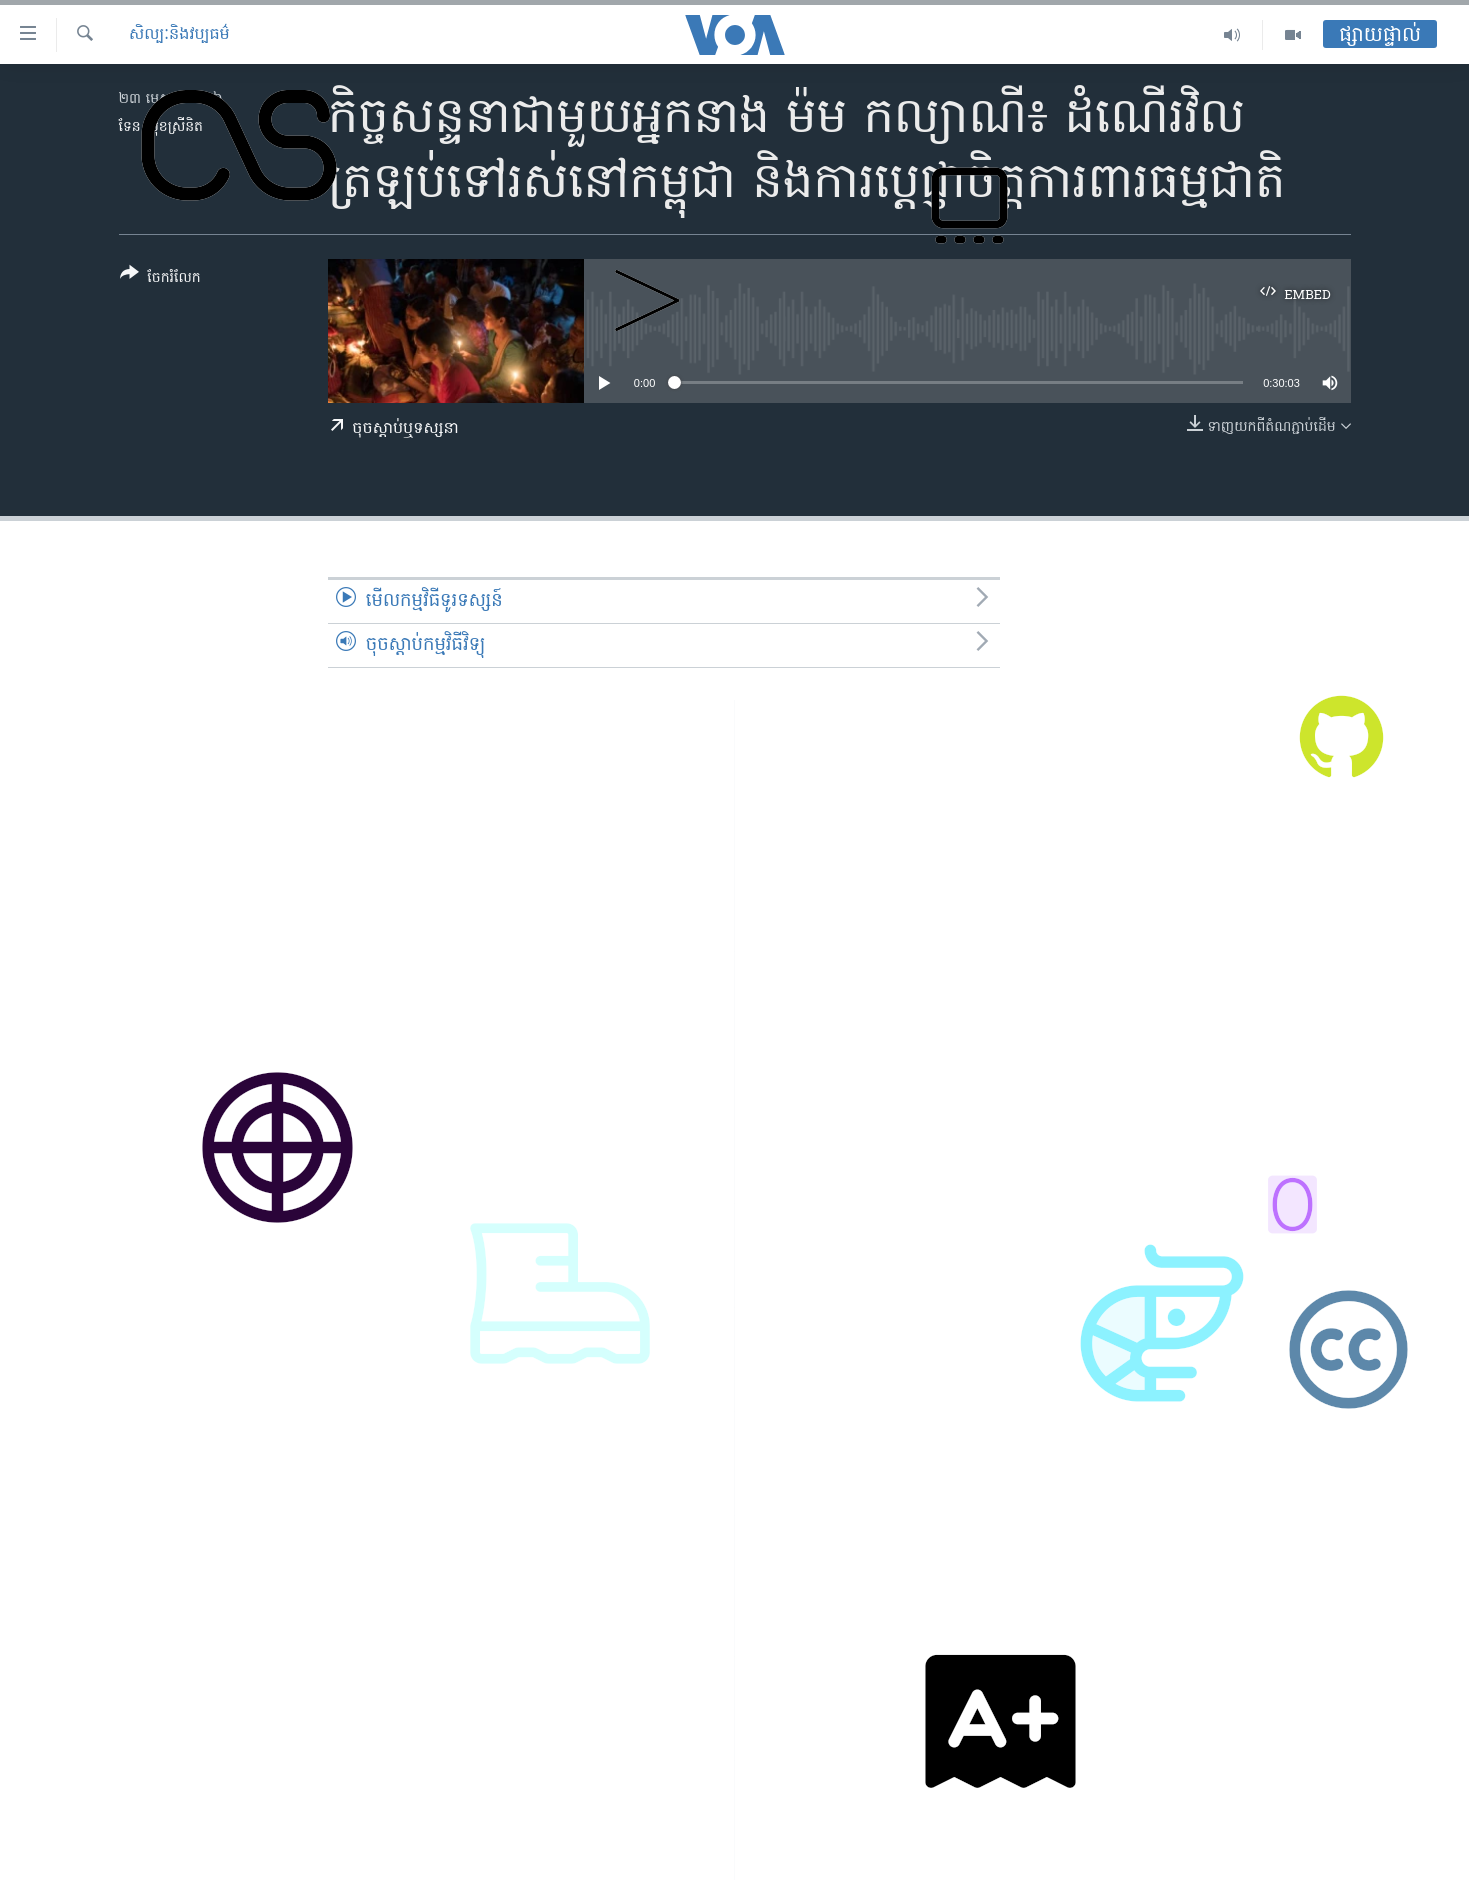  What do you see at coordinates (1348, 1349) in the screenshot?
I see `indicates content is licensed under creative commons` at bounding box center [1348, 1349].